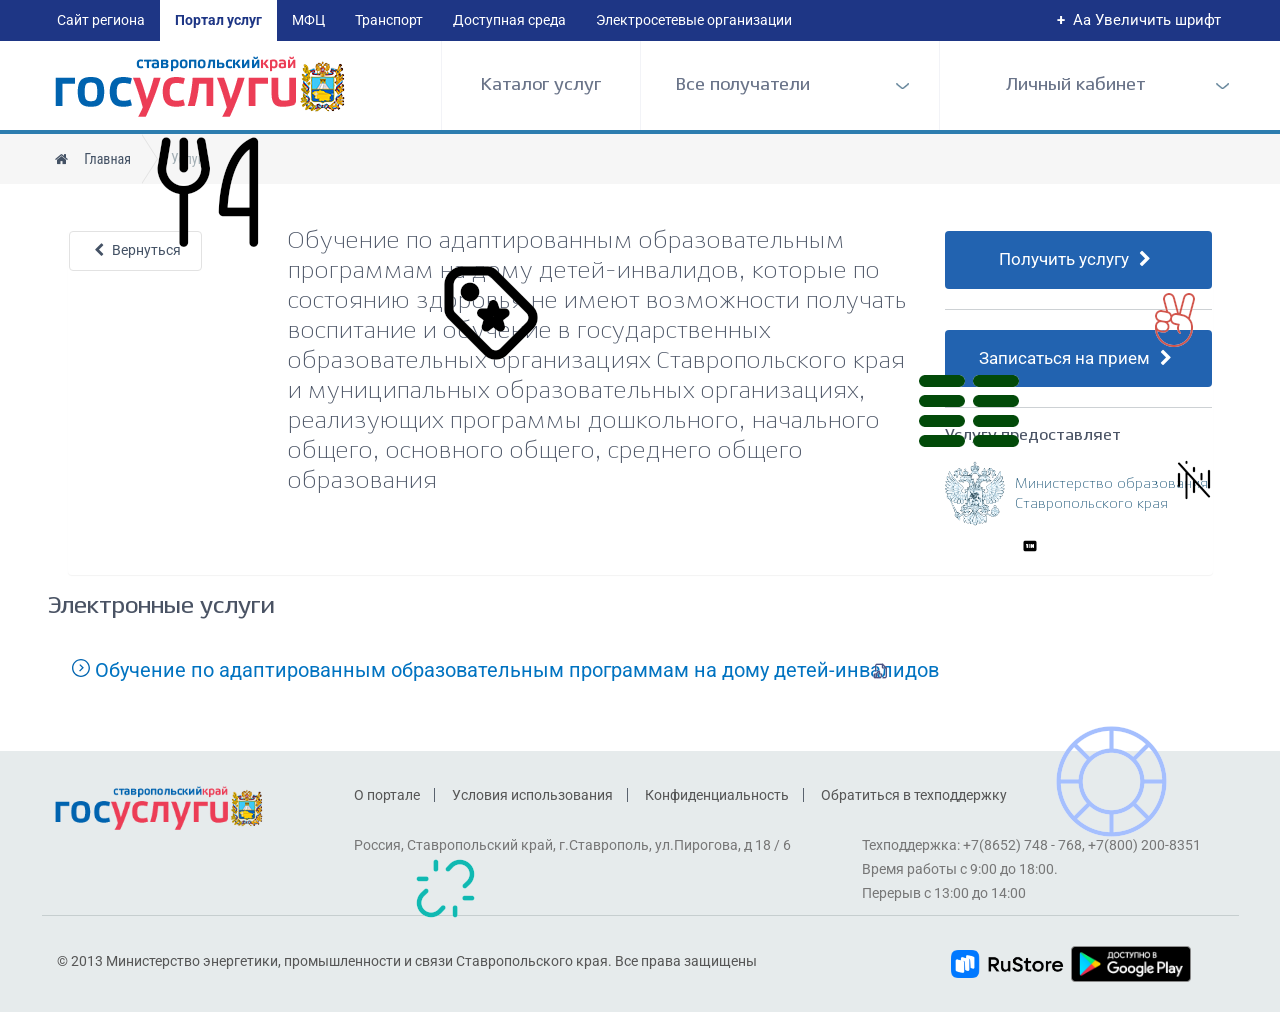  Describe the element at coordinates (881, 671) in the screenshot. I see `like or approve a document` at that location.